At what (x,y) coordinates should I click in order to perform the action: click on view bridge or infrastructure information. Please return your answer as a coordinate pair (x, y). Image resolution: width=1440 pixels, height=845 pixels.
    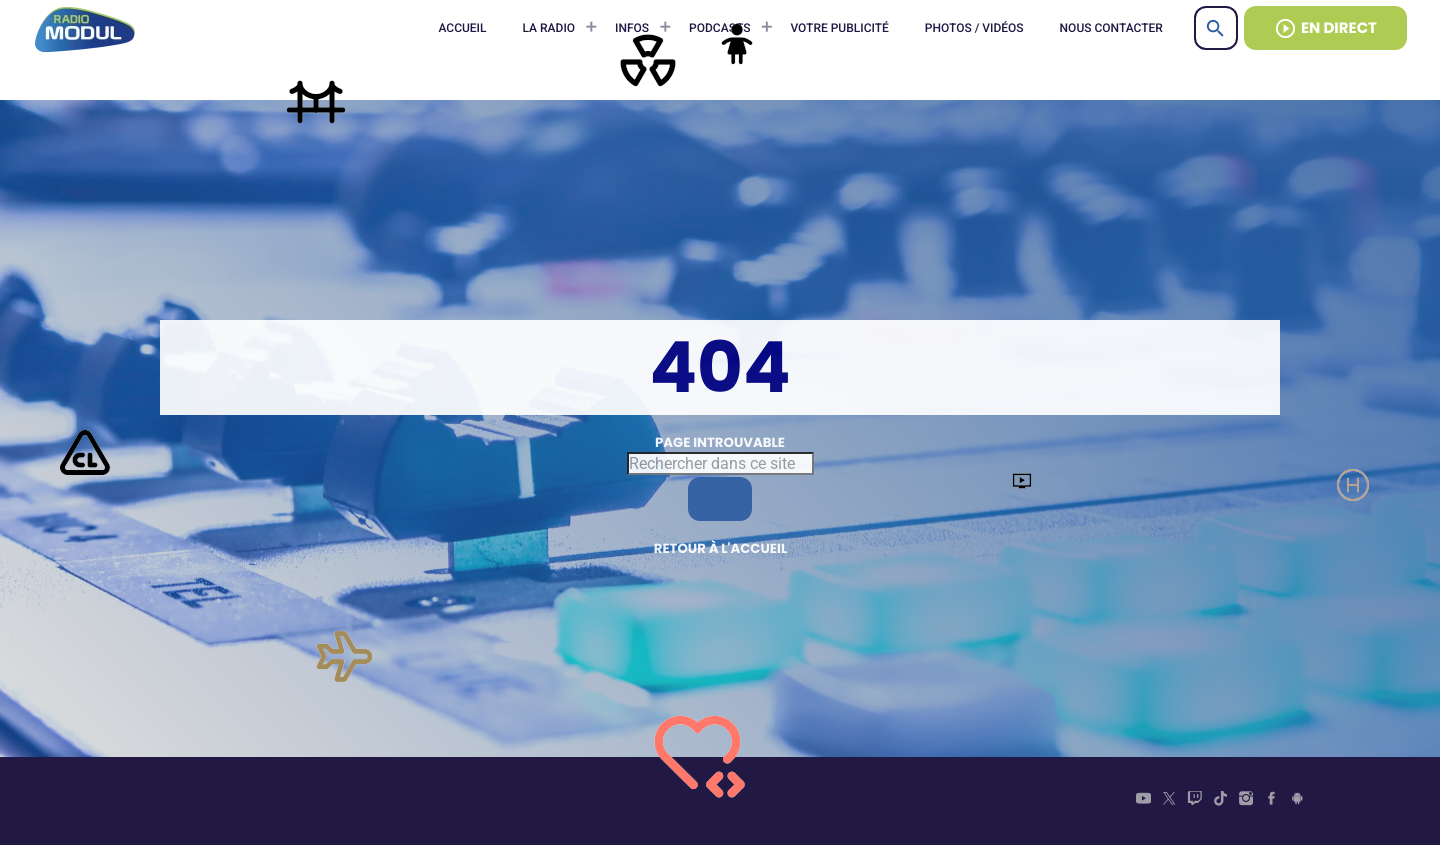
    Looking at the image, I should click on (316, 102).